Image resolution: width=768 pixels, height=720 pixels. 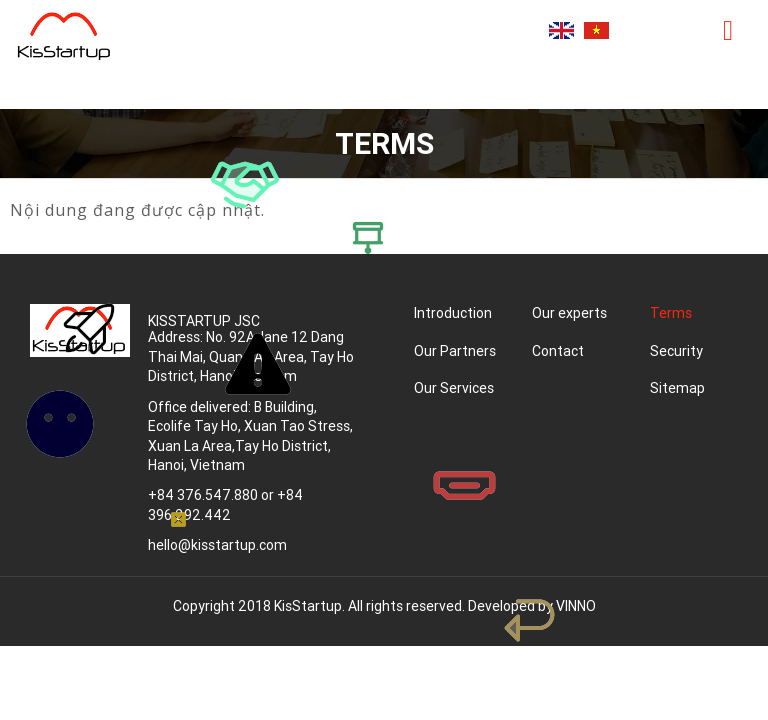 What do you see at coordinates (60, 424) in the screenshot?
I see `a neutral or blank emoji reaction` at bounding box center [60, 424].